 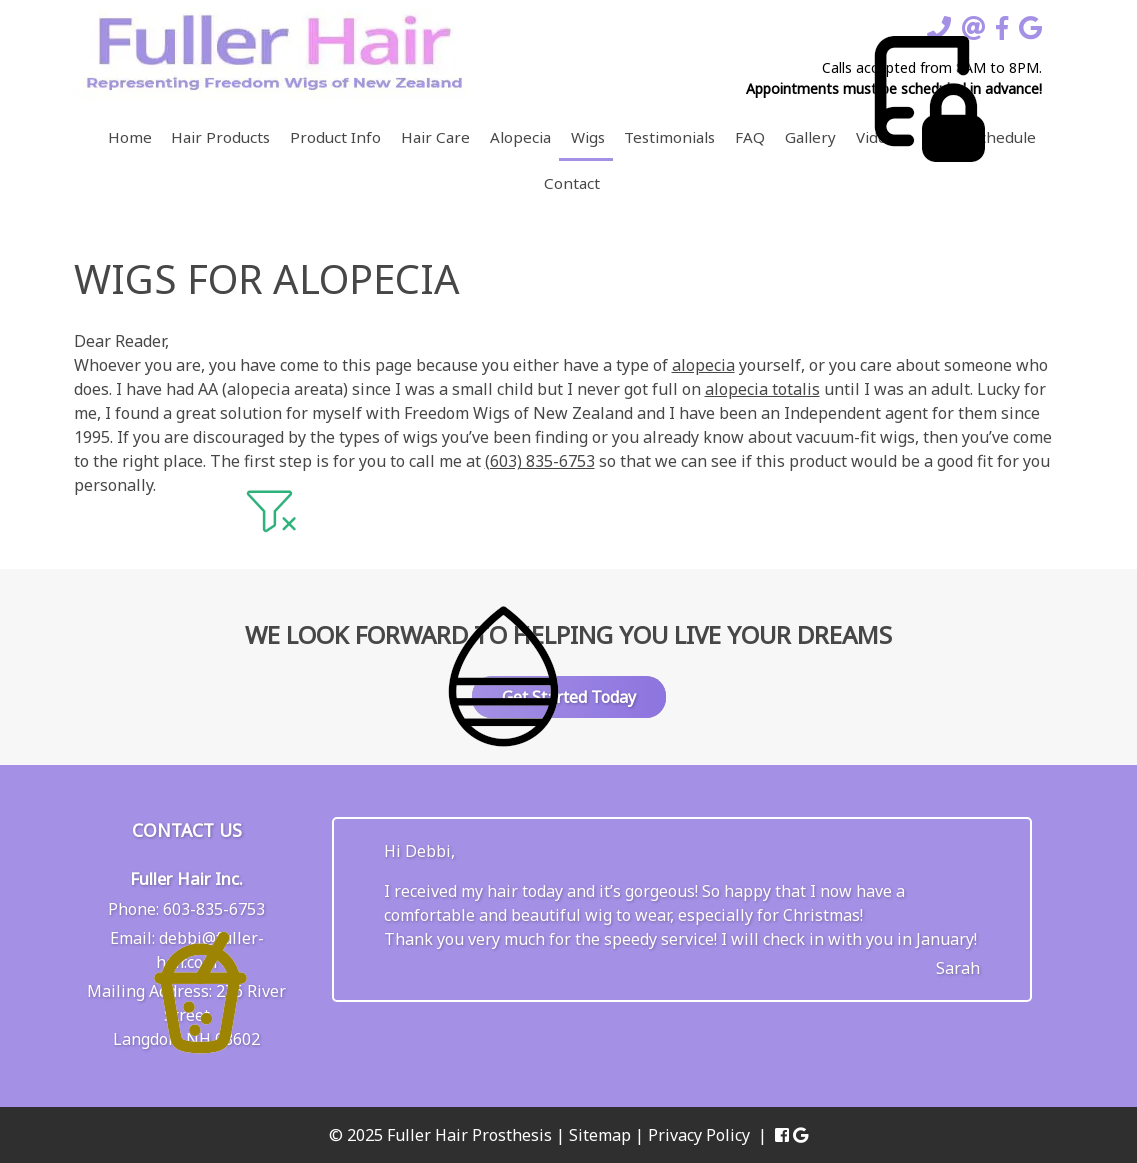 I want to click on indicates a private or locked repository, so click(x=922, y=99).